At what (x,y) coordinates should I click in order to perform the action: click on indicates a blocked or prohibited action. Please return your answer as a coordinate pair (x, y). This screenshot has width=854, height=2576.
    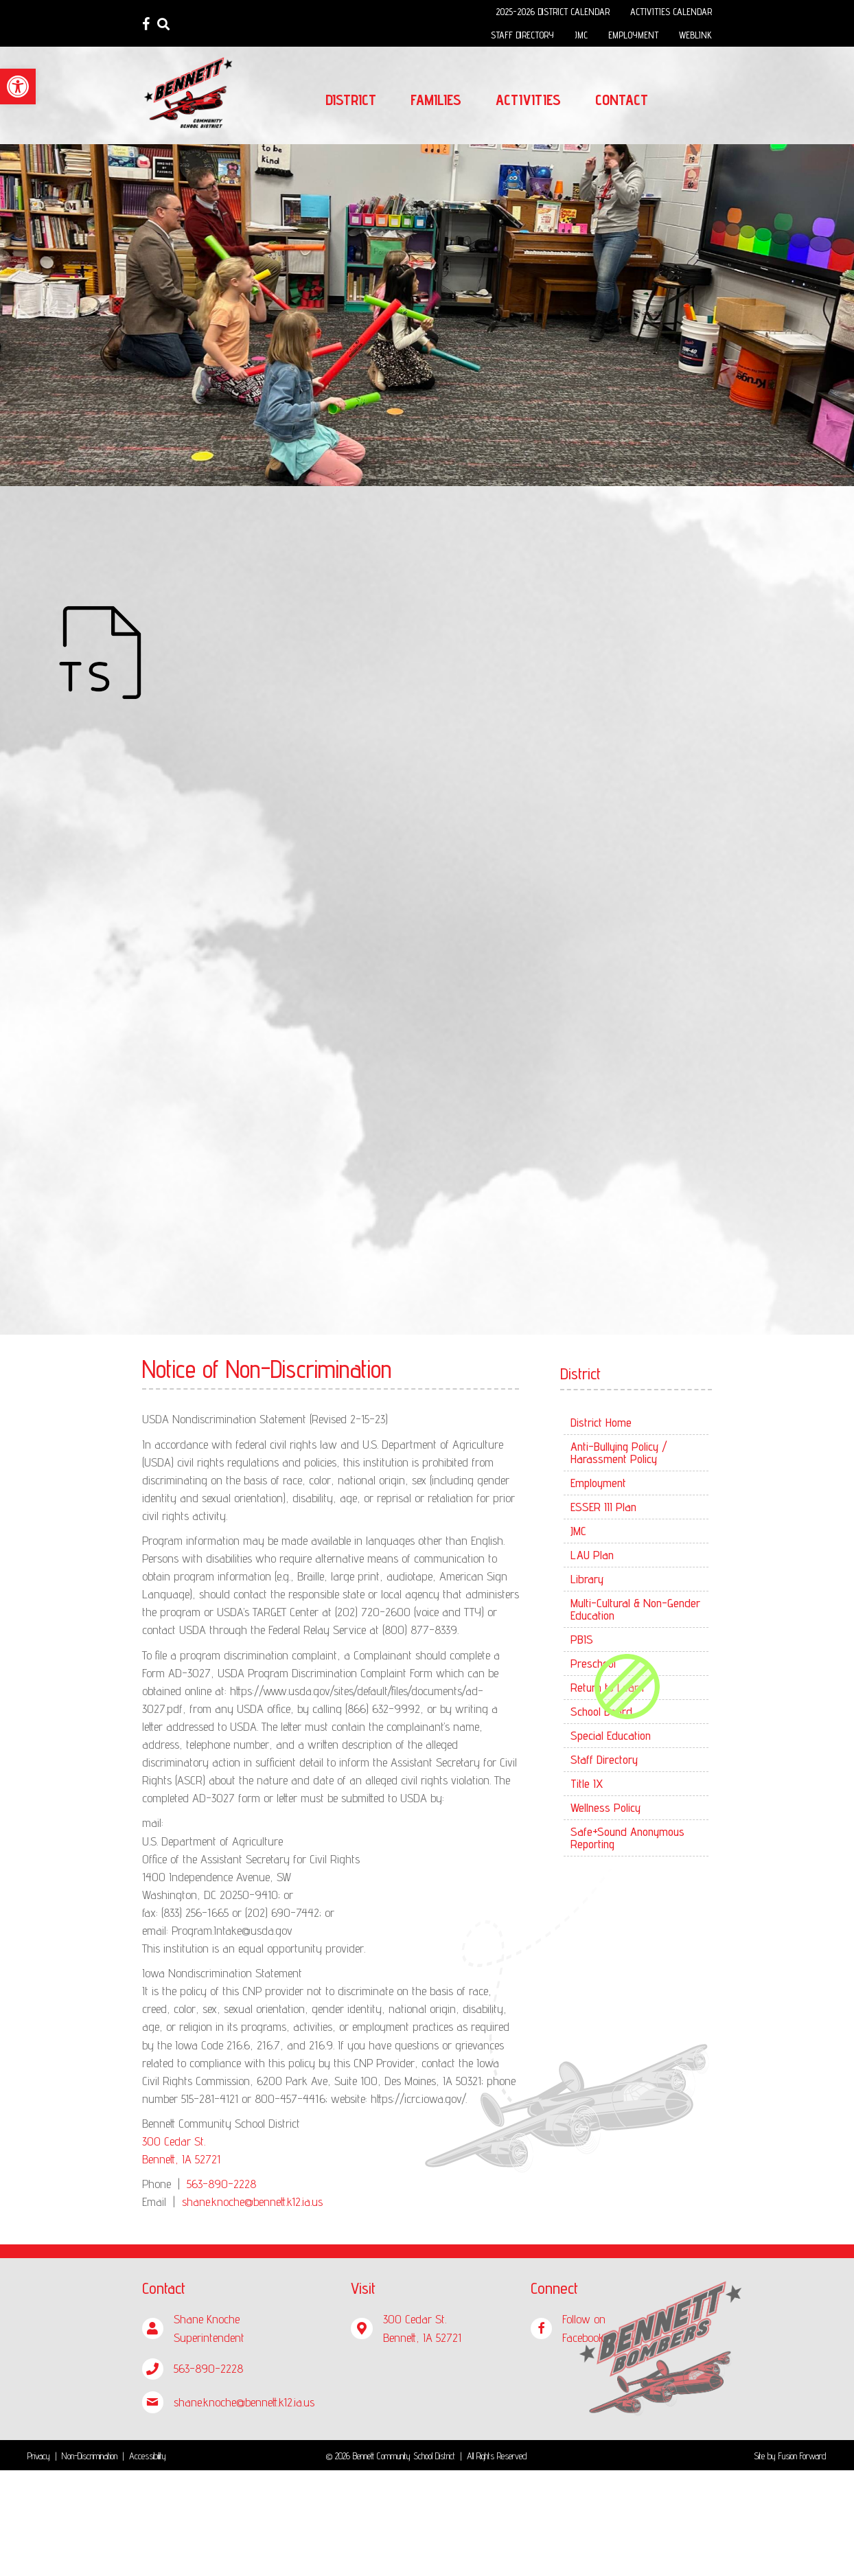
    Looking at the image, I should click on (627, 1686).